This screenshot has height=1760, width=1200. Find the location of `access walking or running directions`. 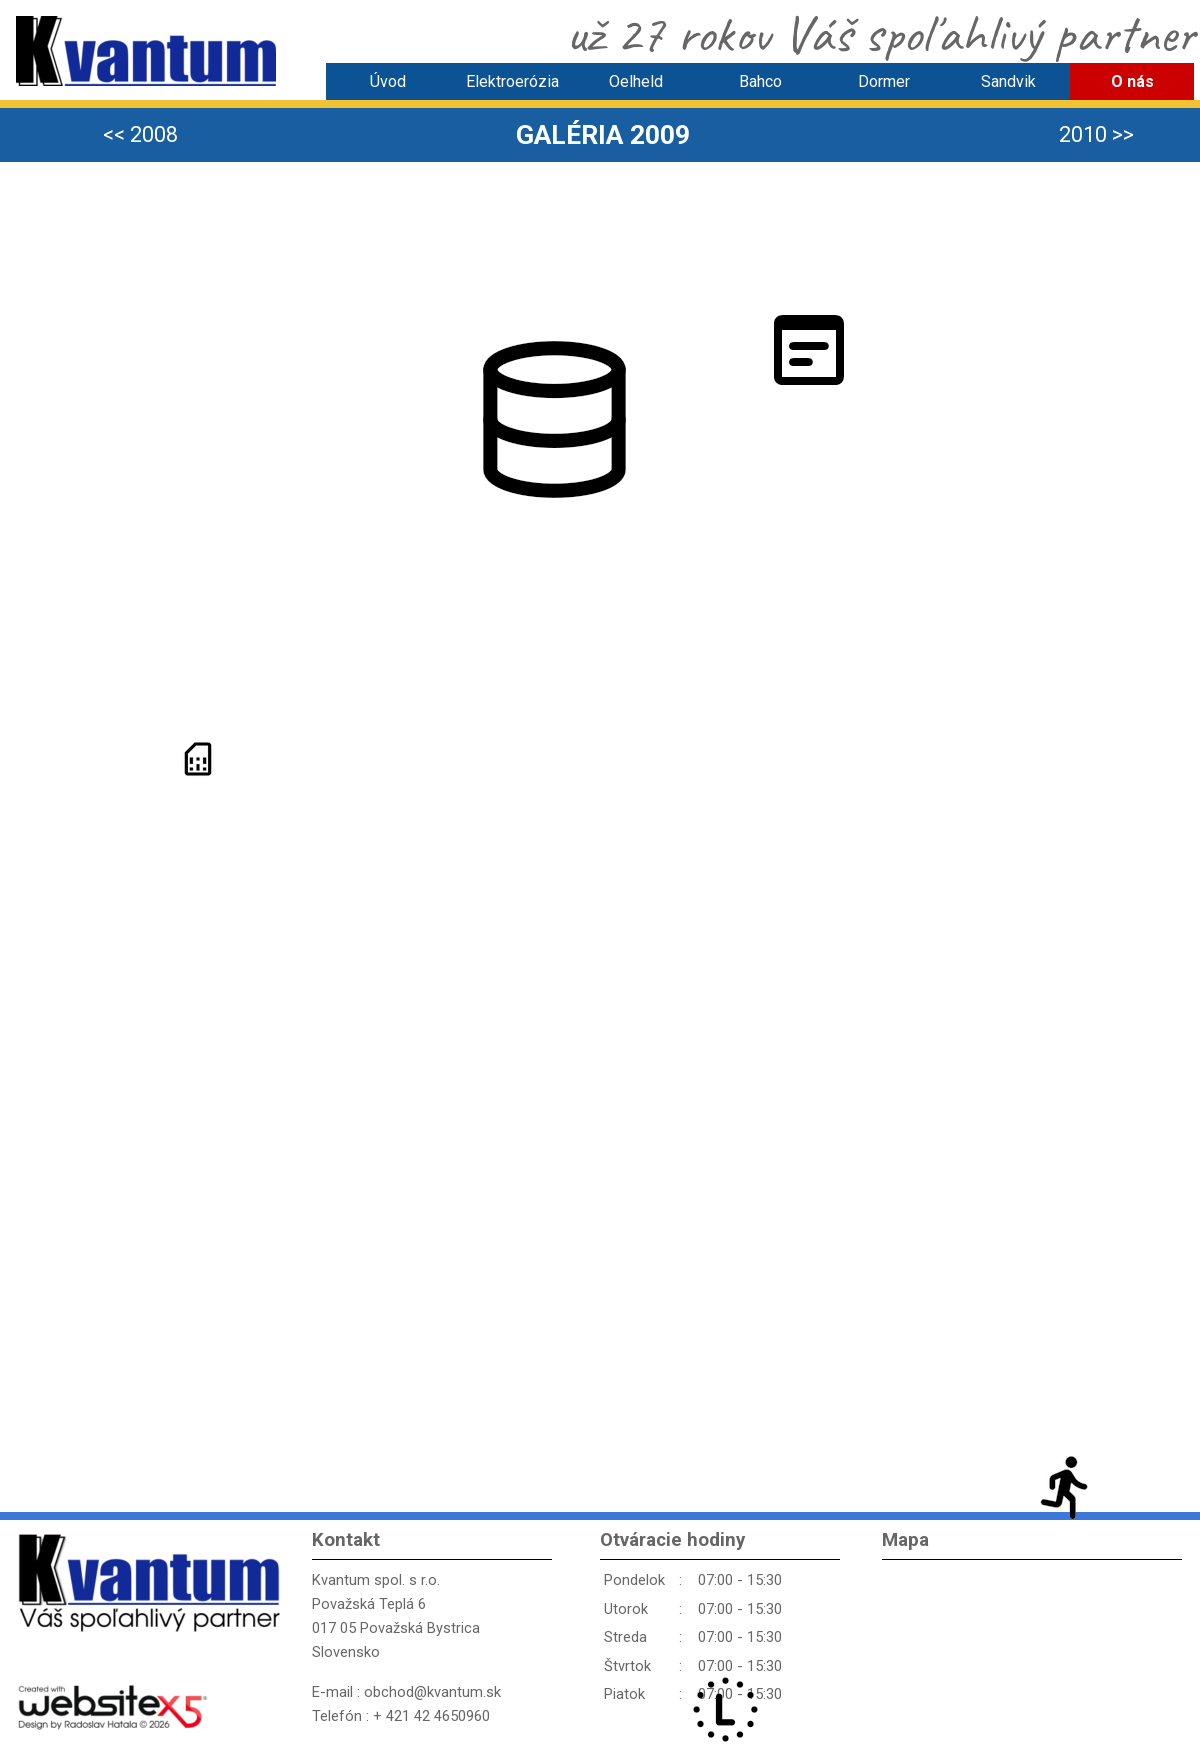

access walking or running directions is located at coordinates (1067, 1487).